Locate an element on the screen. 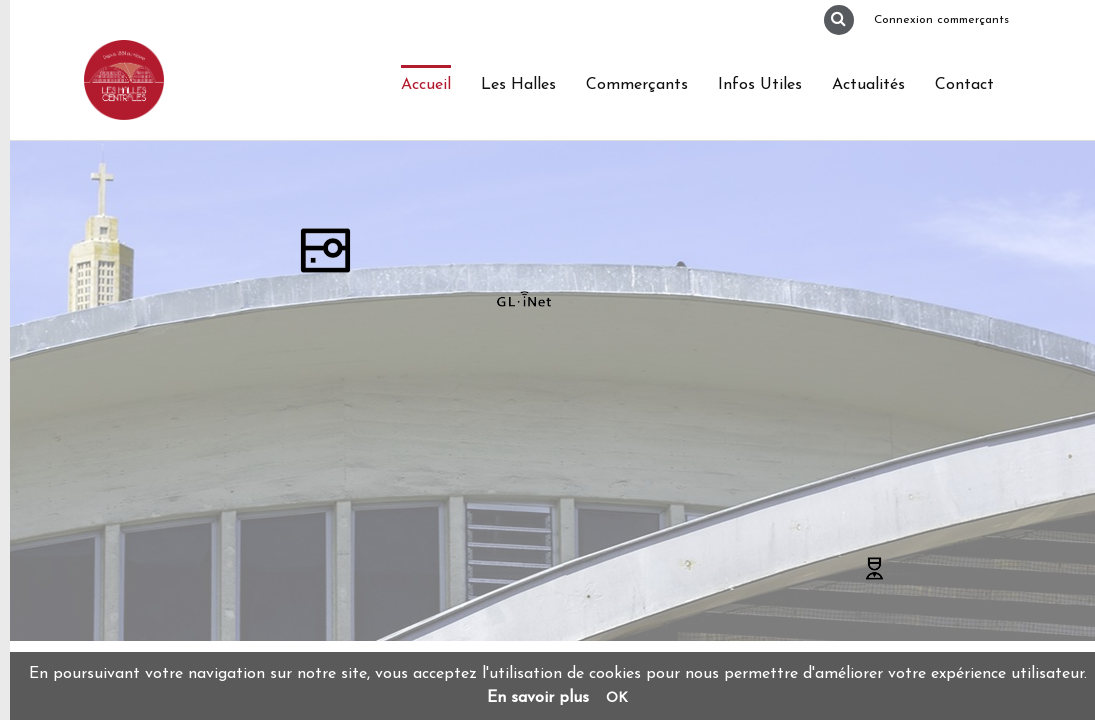  access nursing or medical staff information is located at coordinates (874, 568).